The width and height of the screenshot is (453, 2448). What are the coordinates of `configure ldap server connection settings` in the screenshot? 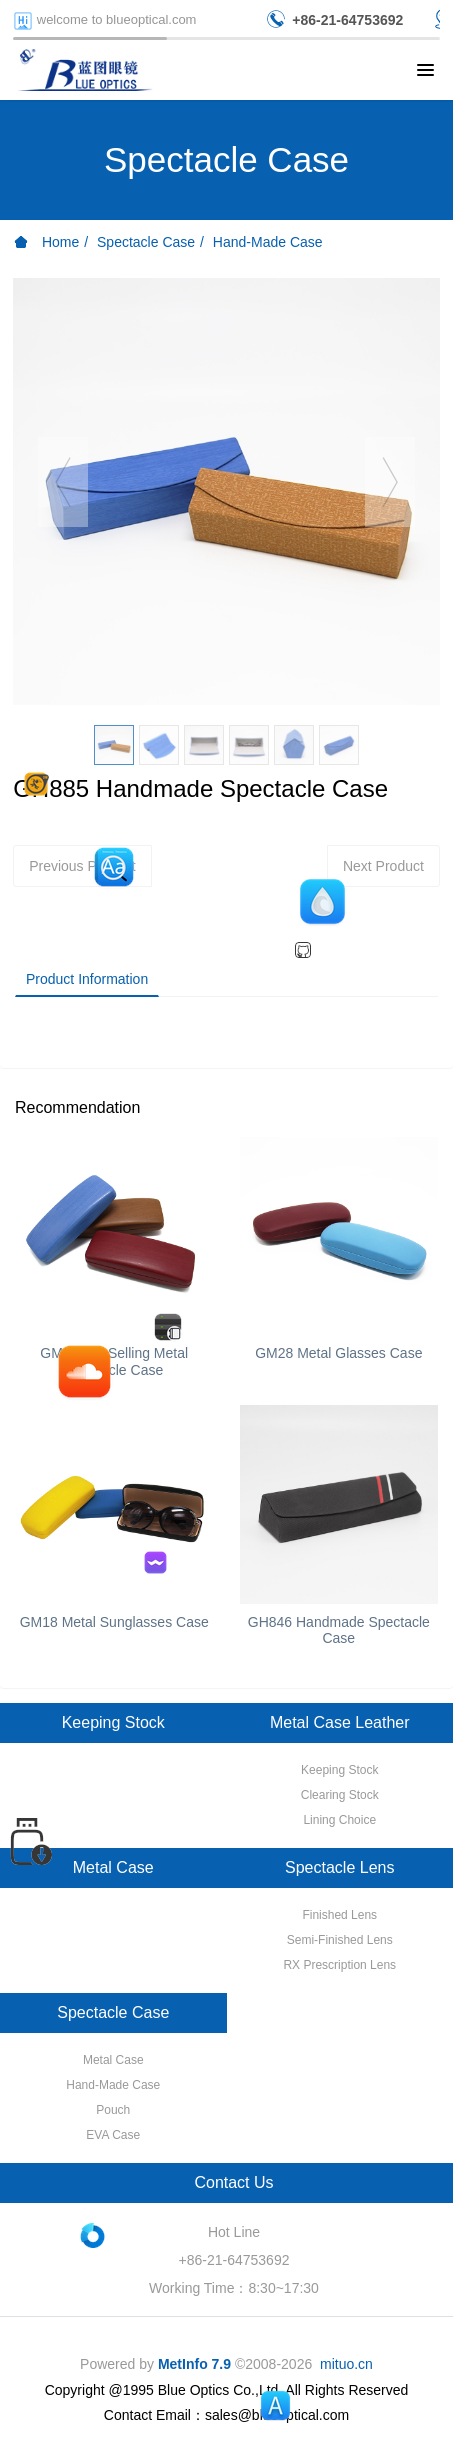 It's located at (168, 1327).